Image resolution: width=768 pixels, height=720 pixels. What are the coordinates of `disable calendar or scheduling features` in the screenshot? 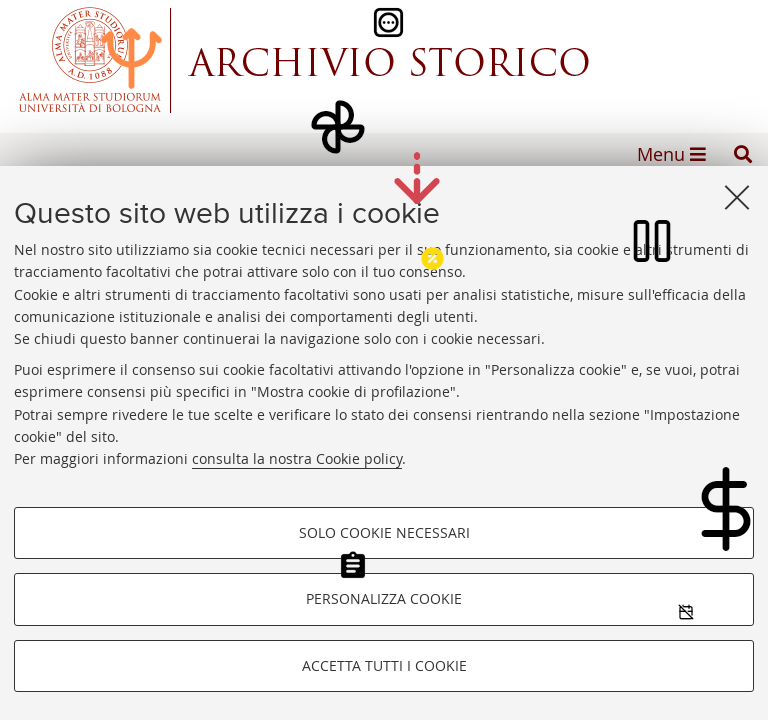 It's located at (686, 612).